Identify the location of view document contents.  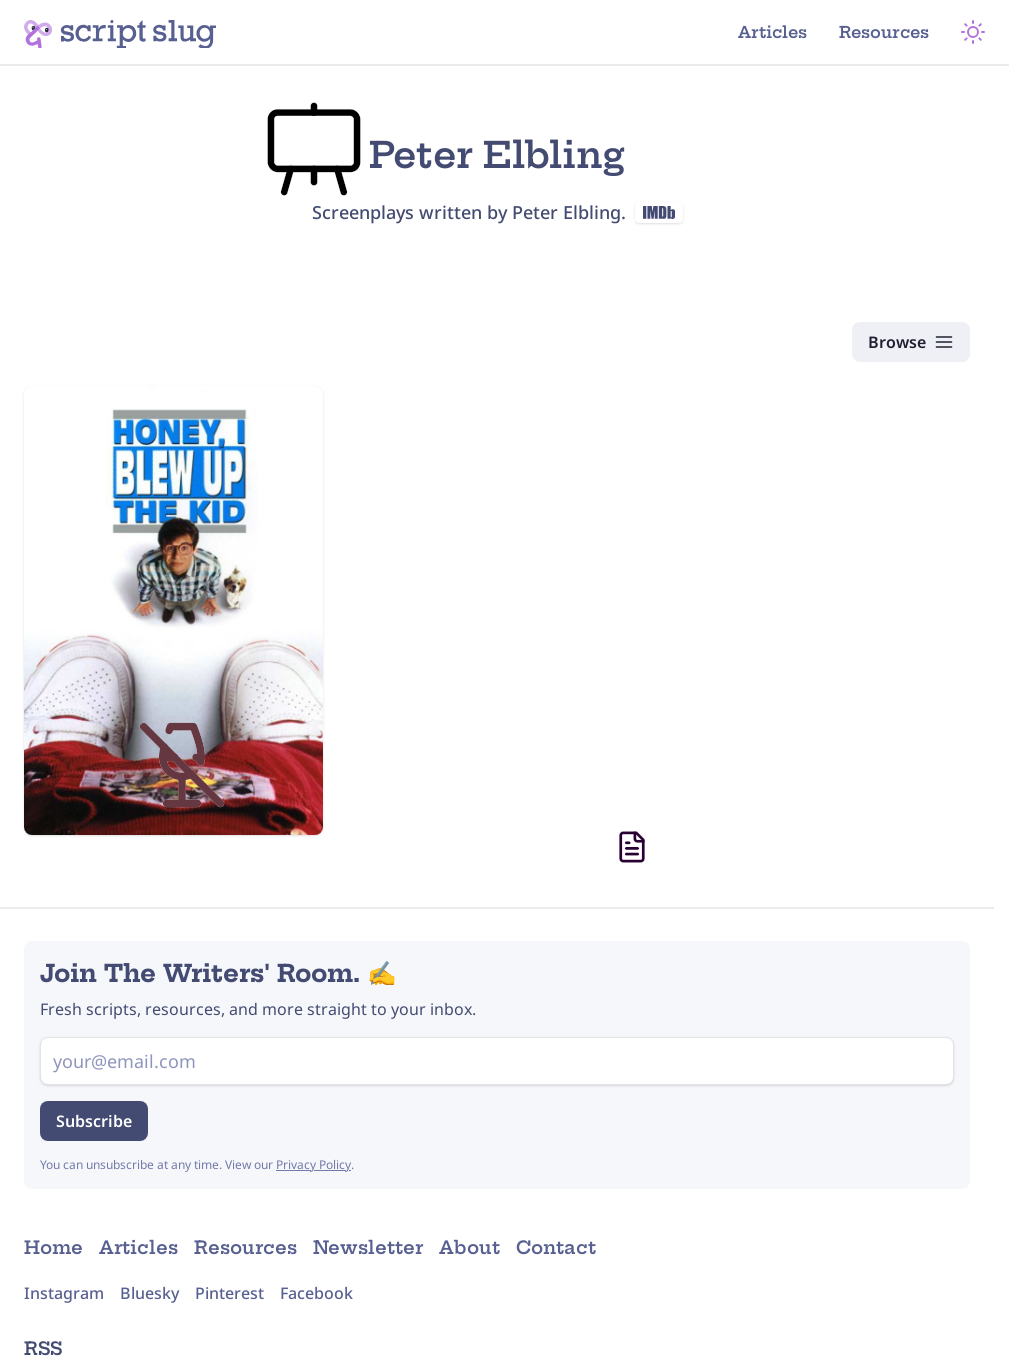
(632, 847).